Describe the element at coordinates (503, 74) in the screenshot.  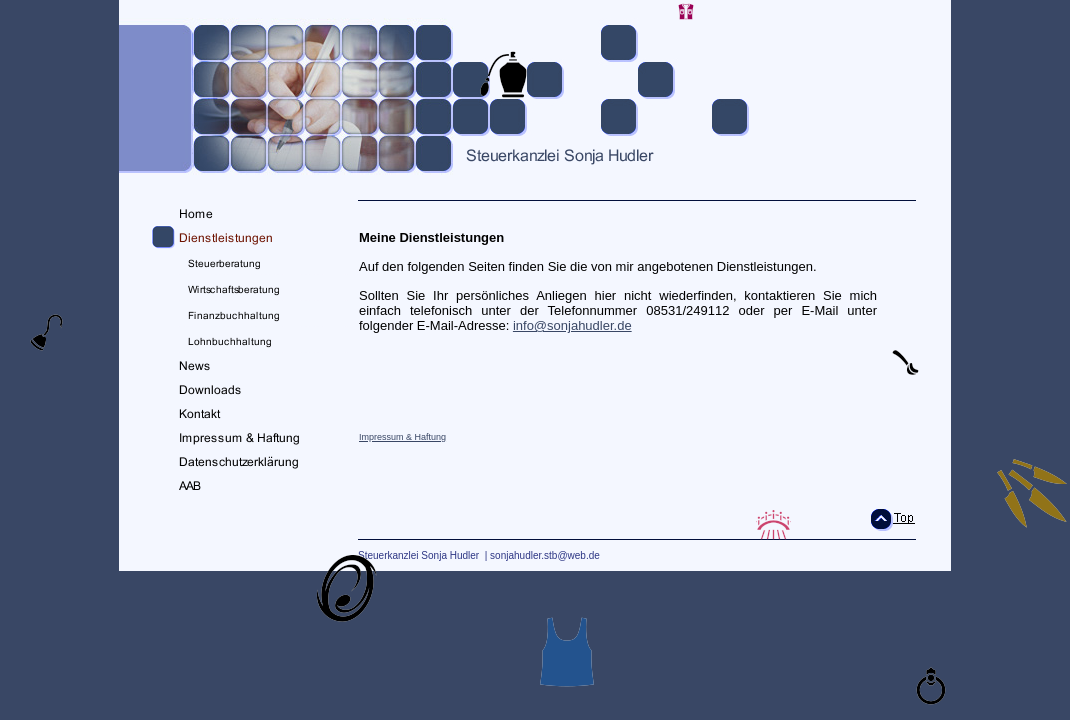
I see `browse fragrance or perfume items` at that location.